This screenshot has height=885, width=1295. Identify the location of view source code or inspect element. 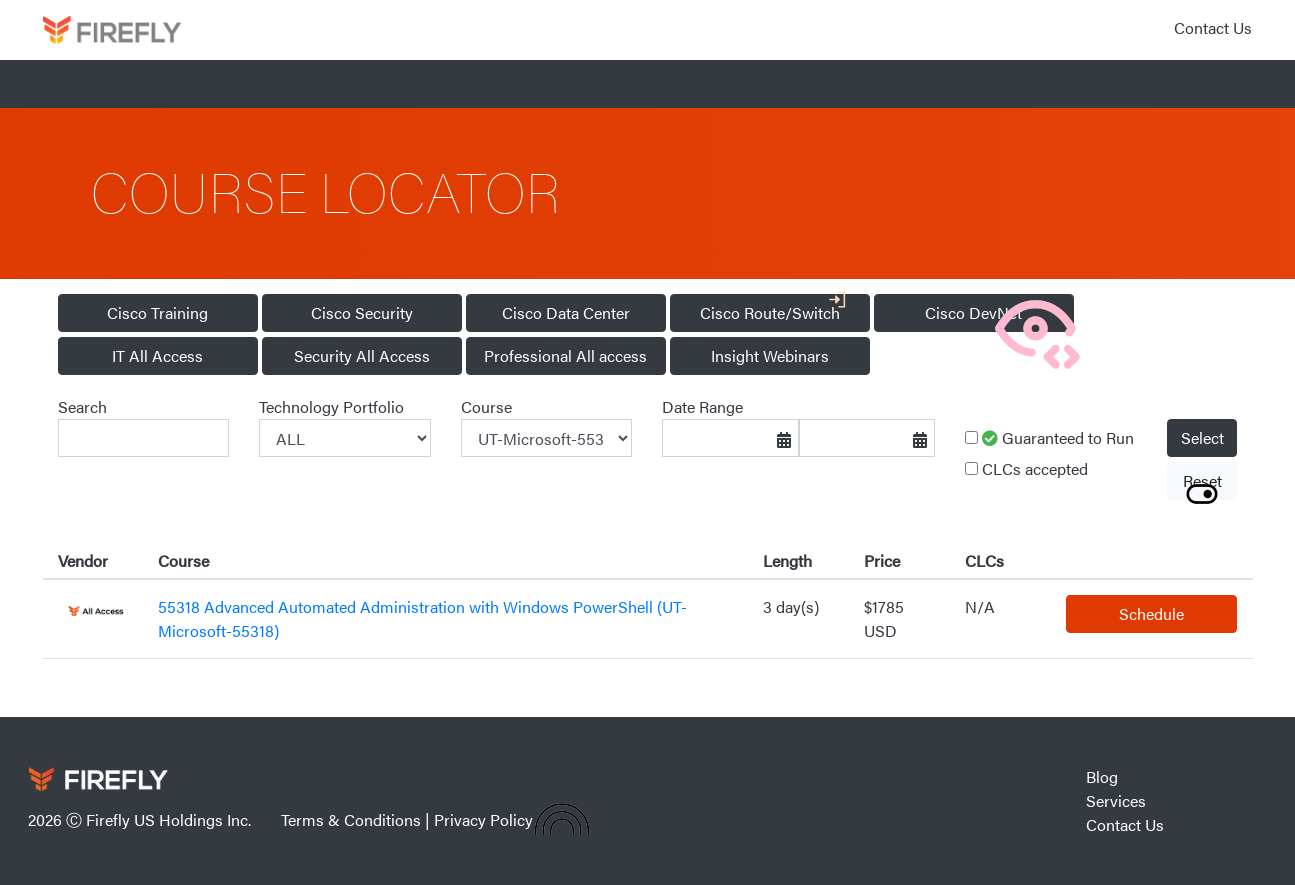
(1035, 328).